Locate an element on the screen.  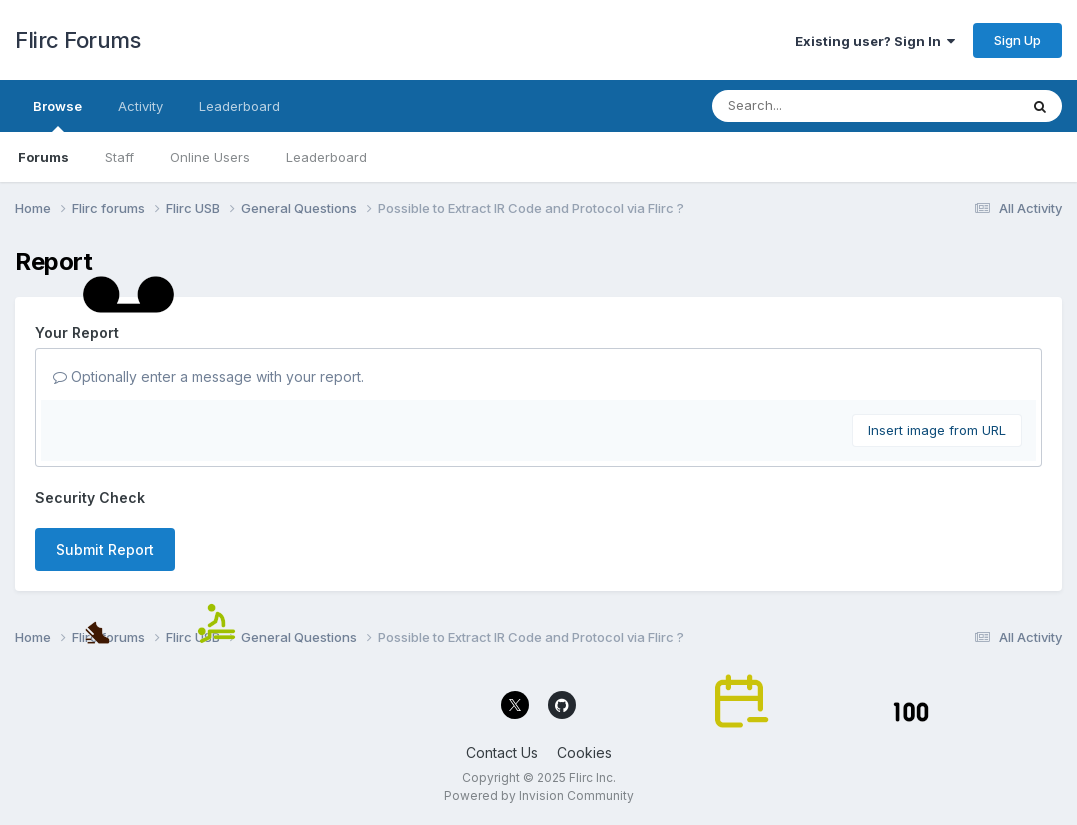
track your running or walking activity is located at coordinates (97, 634).